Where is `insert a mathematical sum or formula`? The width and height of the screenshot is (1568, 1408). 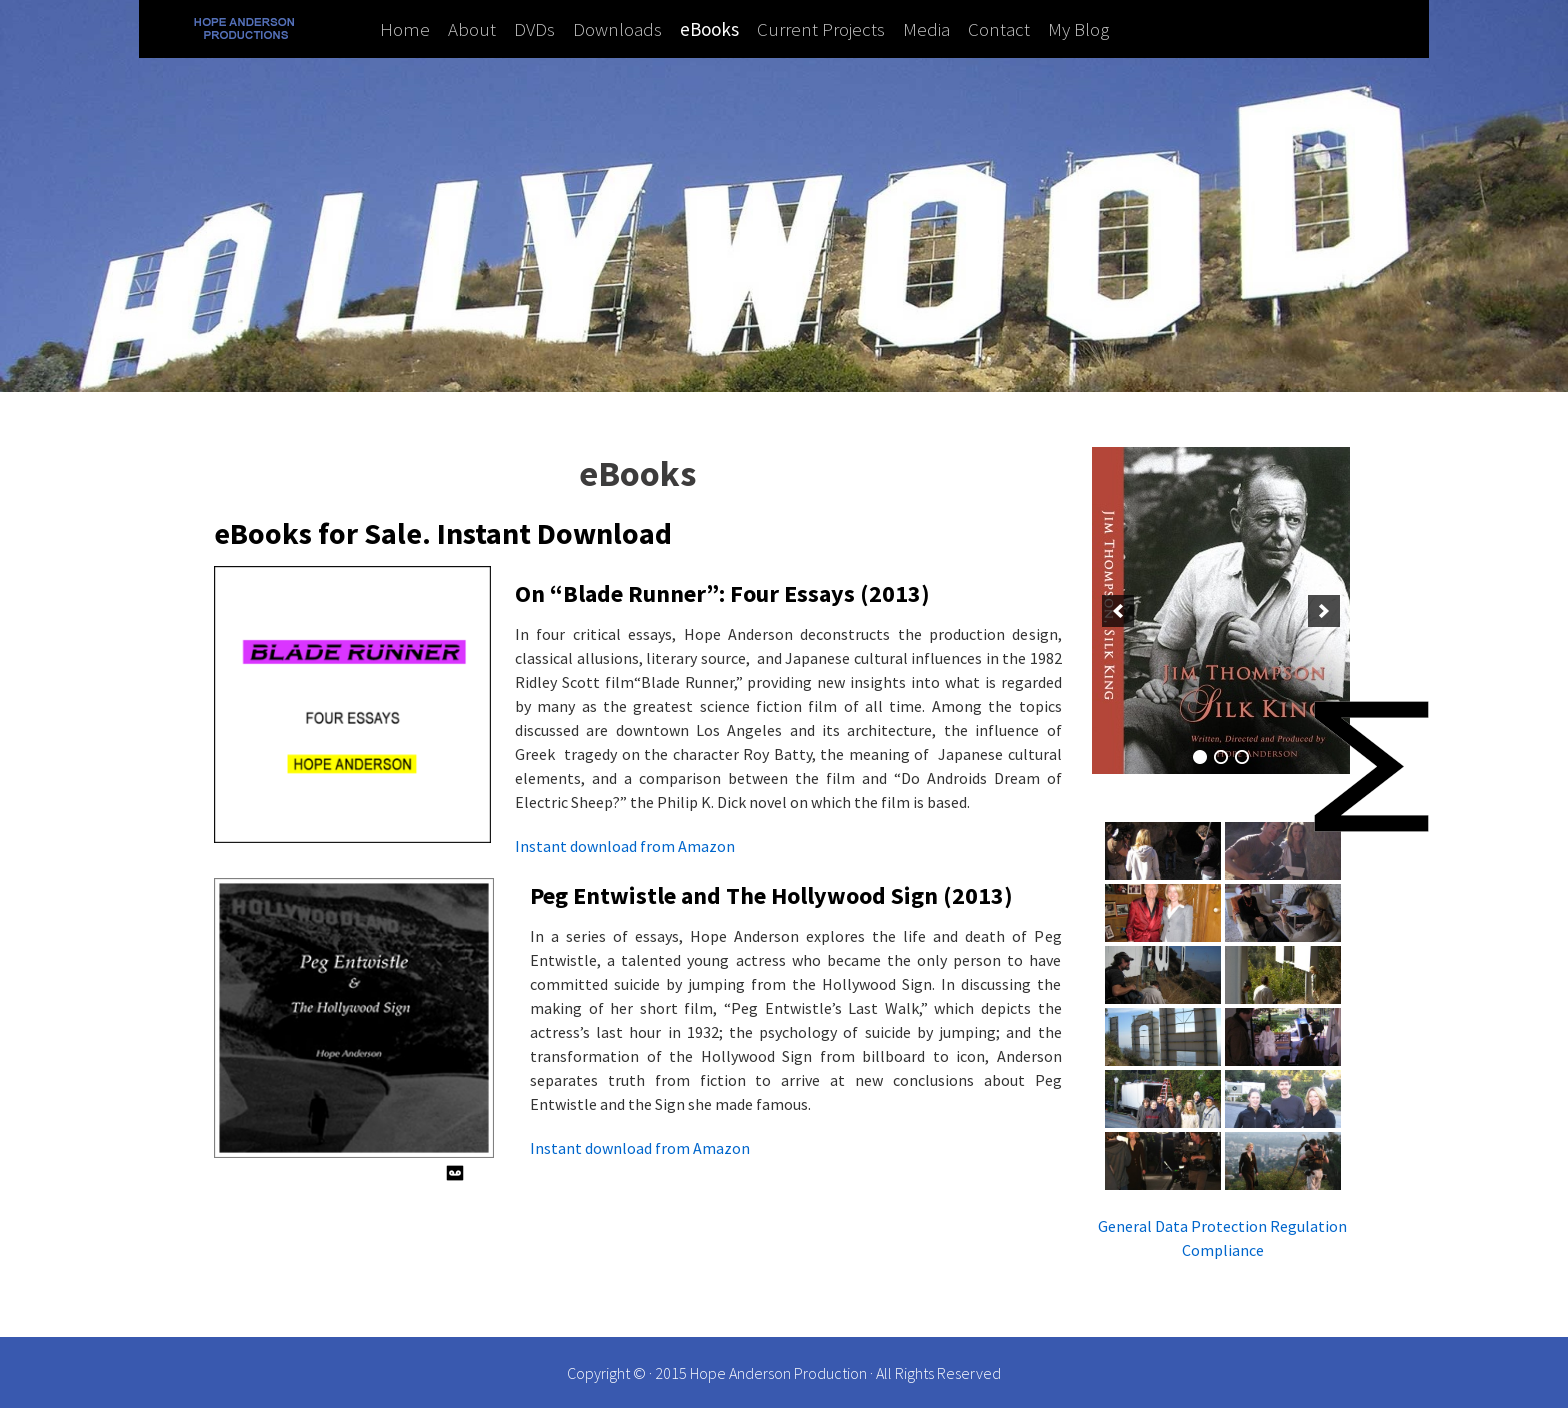
insert a mathematical sum or formula is located at coordinates (1371, 766).